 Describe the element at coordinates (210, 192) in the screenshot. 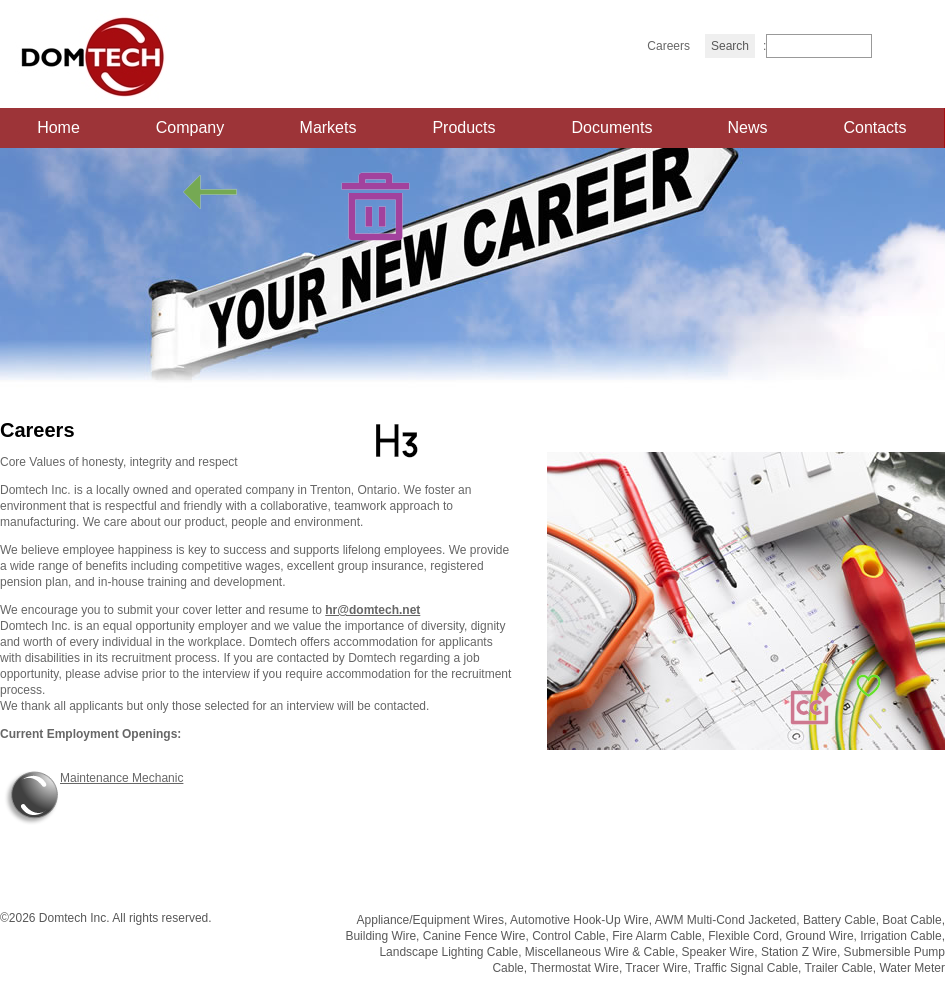

I see `go back to the previous page` at that location.